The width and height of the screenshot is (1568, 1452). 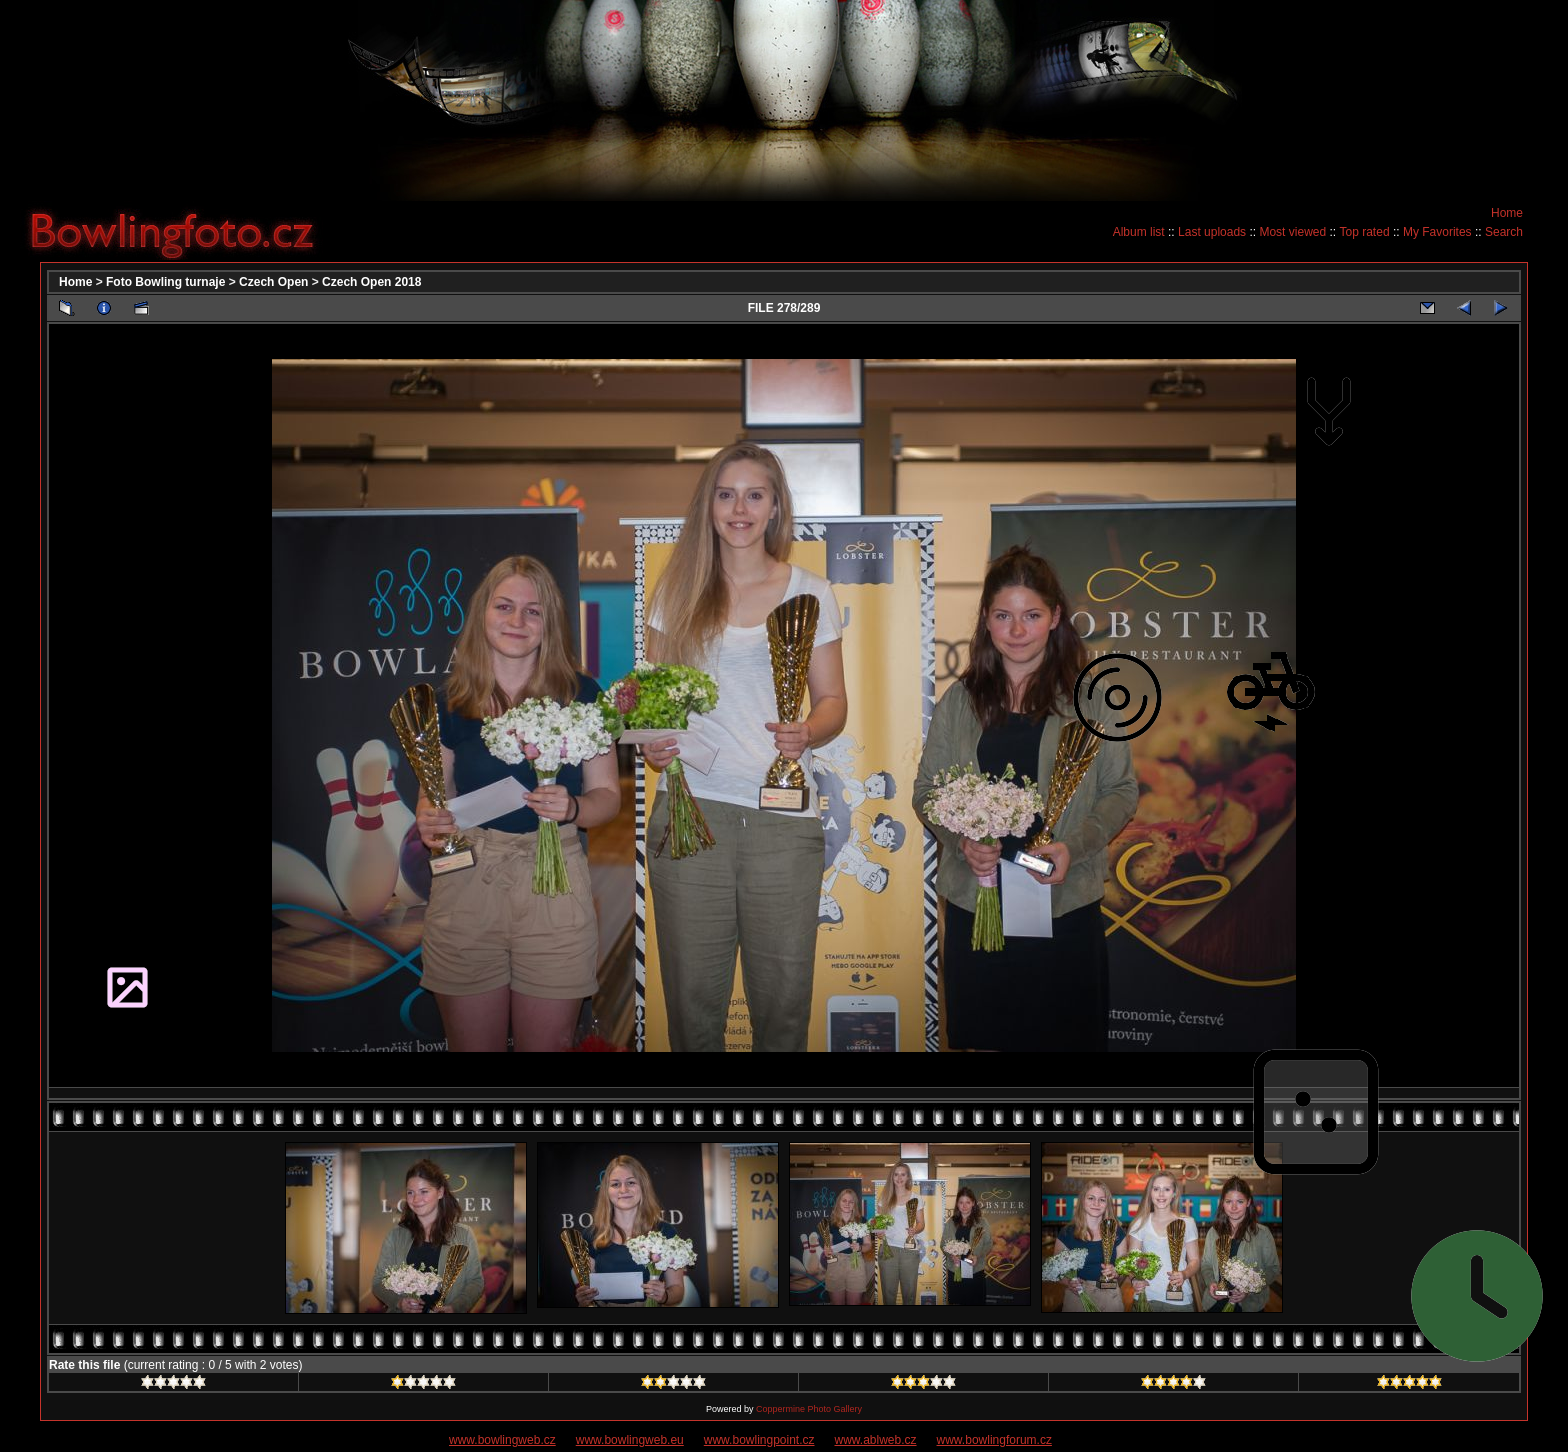 I want to click on find nearby electric bike rentals, so click(x=1271, y=692).